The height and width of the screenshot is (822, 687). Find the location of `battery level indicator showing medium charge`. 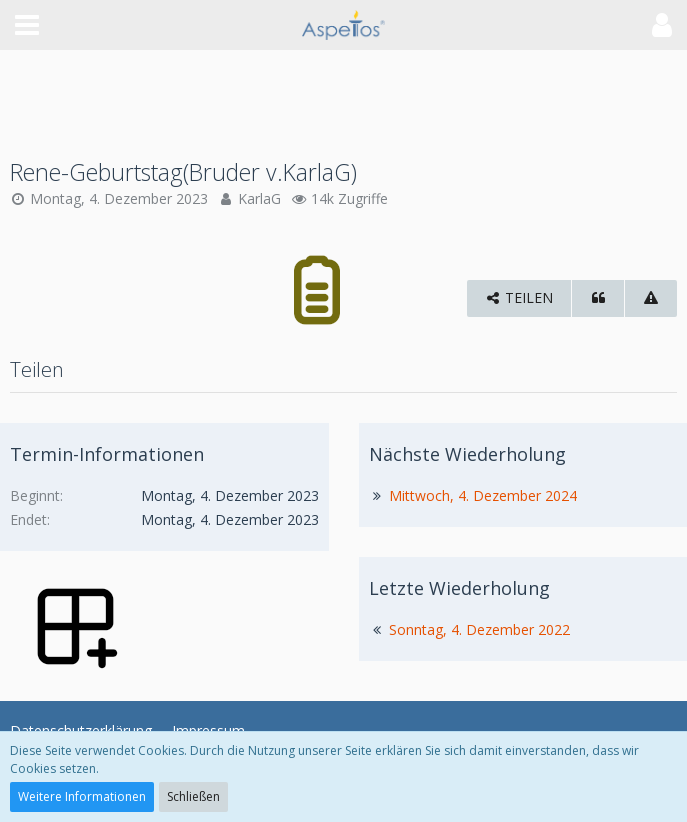

battery level indicator showing medium charge is located at coordinates (317, 290).